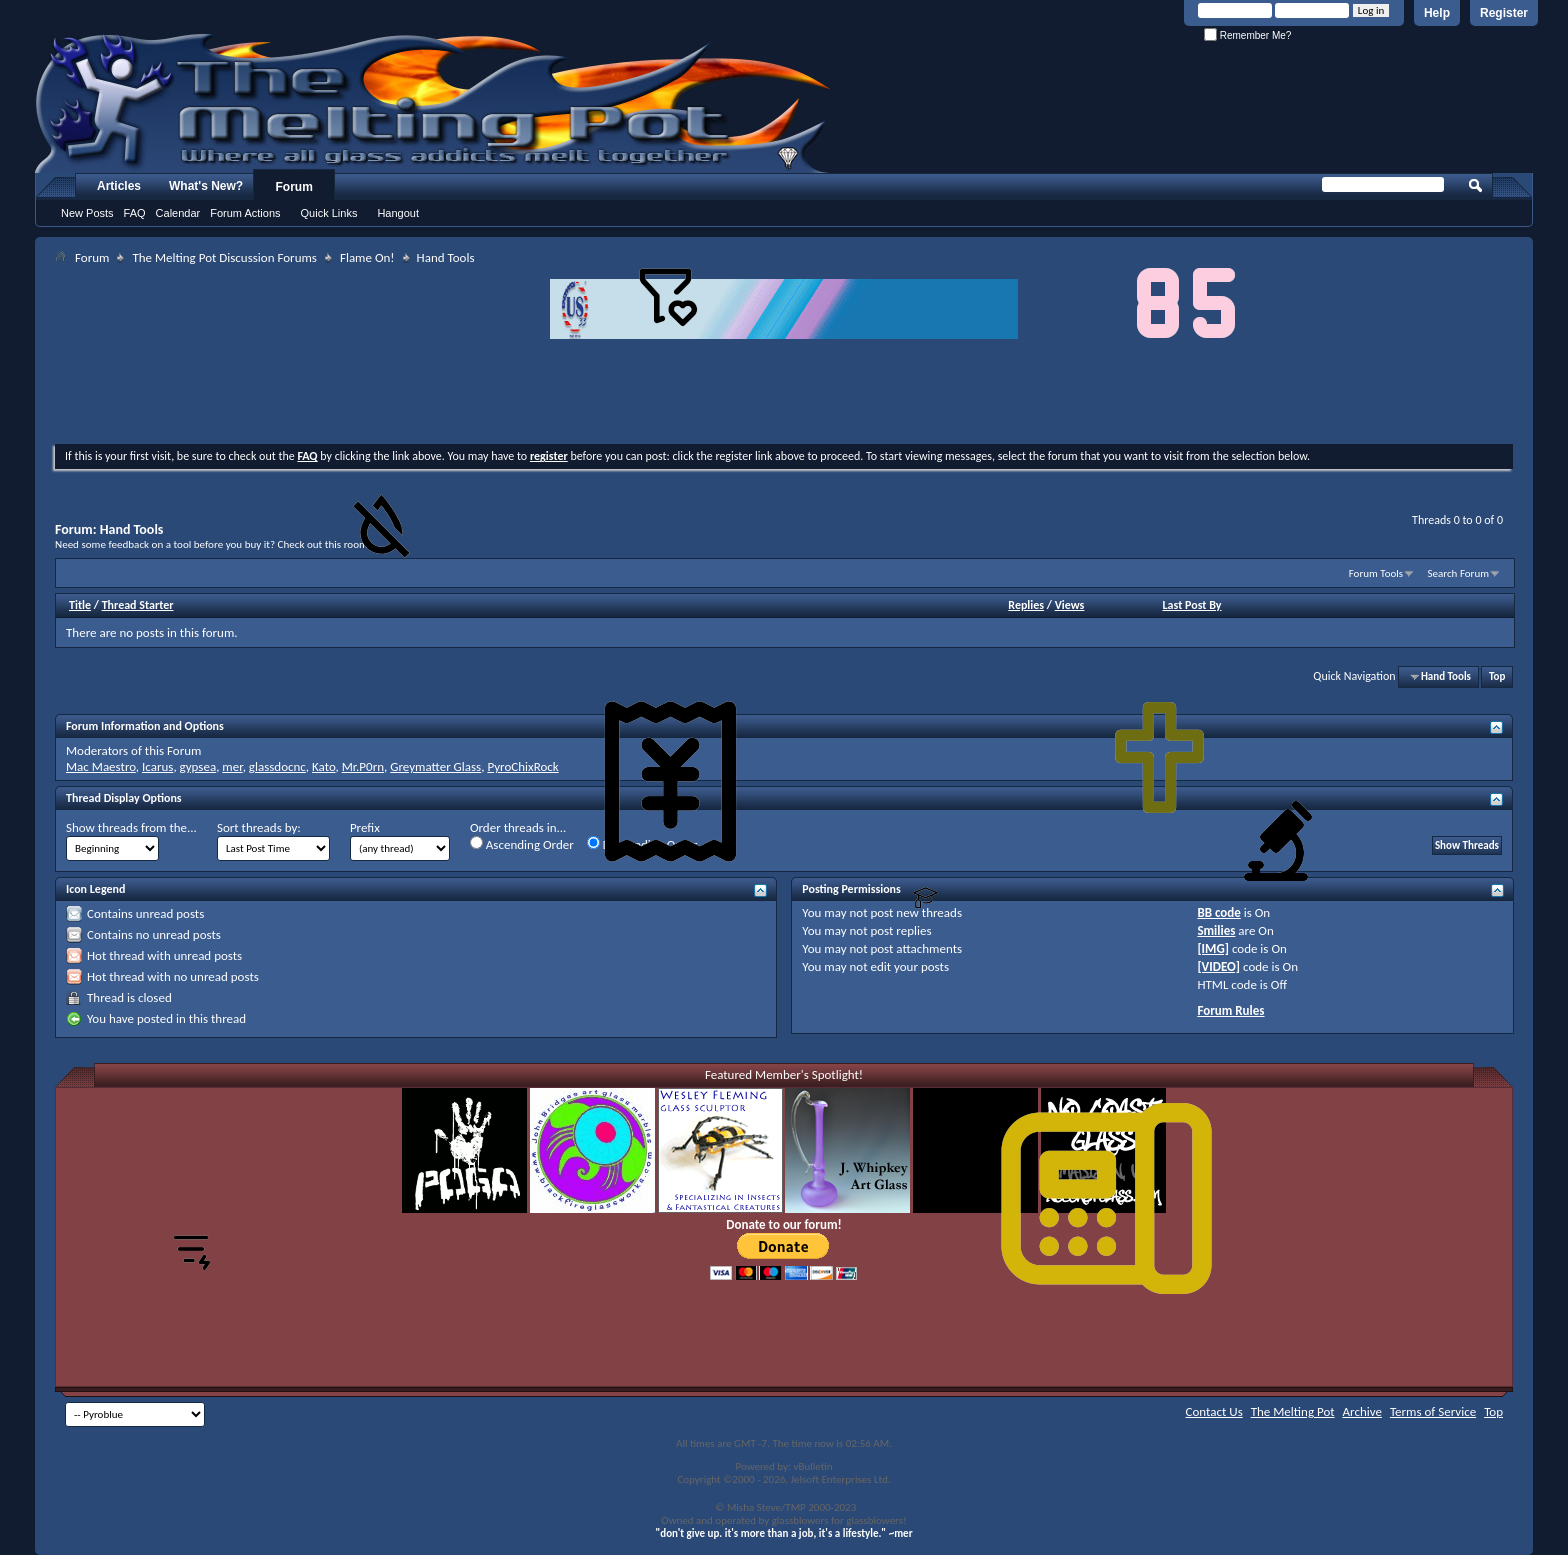 This screenshot has width=1568, height=1555. I want to click on view receipt or transaction in Japanese yen, so click(670, 781).